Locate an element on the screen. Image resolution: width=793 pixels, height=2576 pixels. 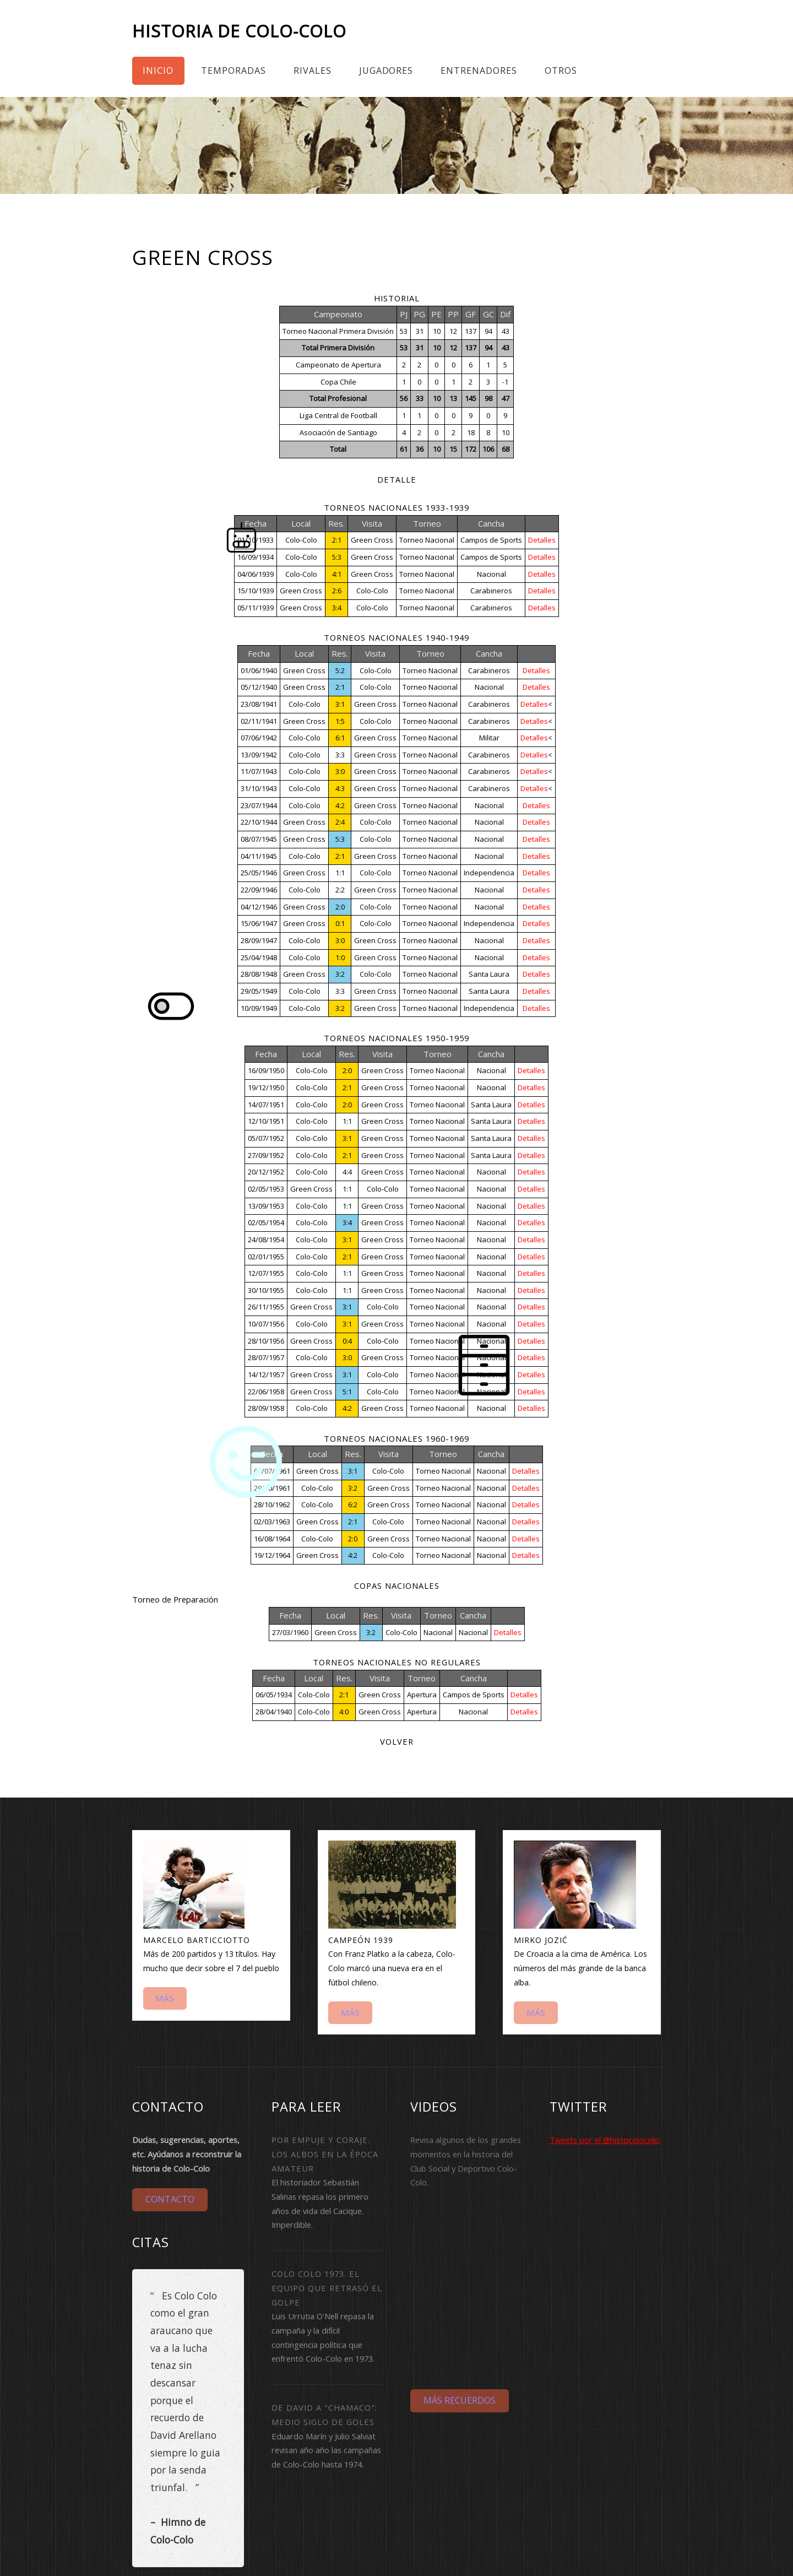
access storage or file organization is located at coordinates (484, 1365).